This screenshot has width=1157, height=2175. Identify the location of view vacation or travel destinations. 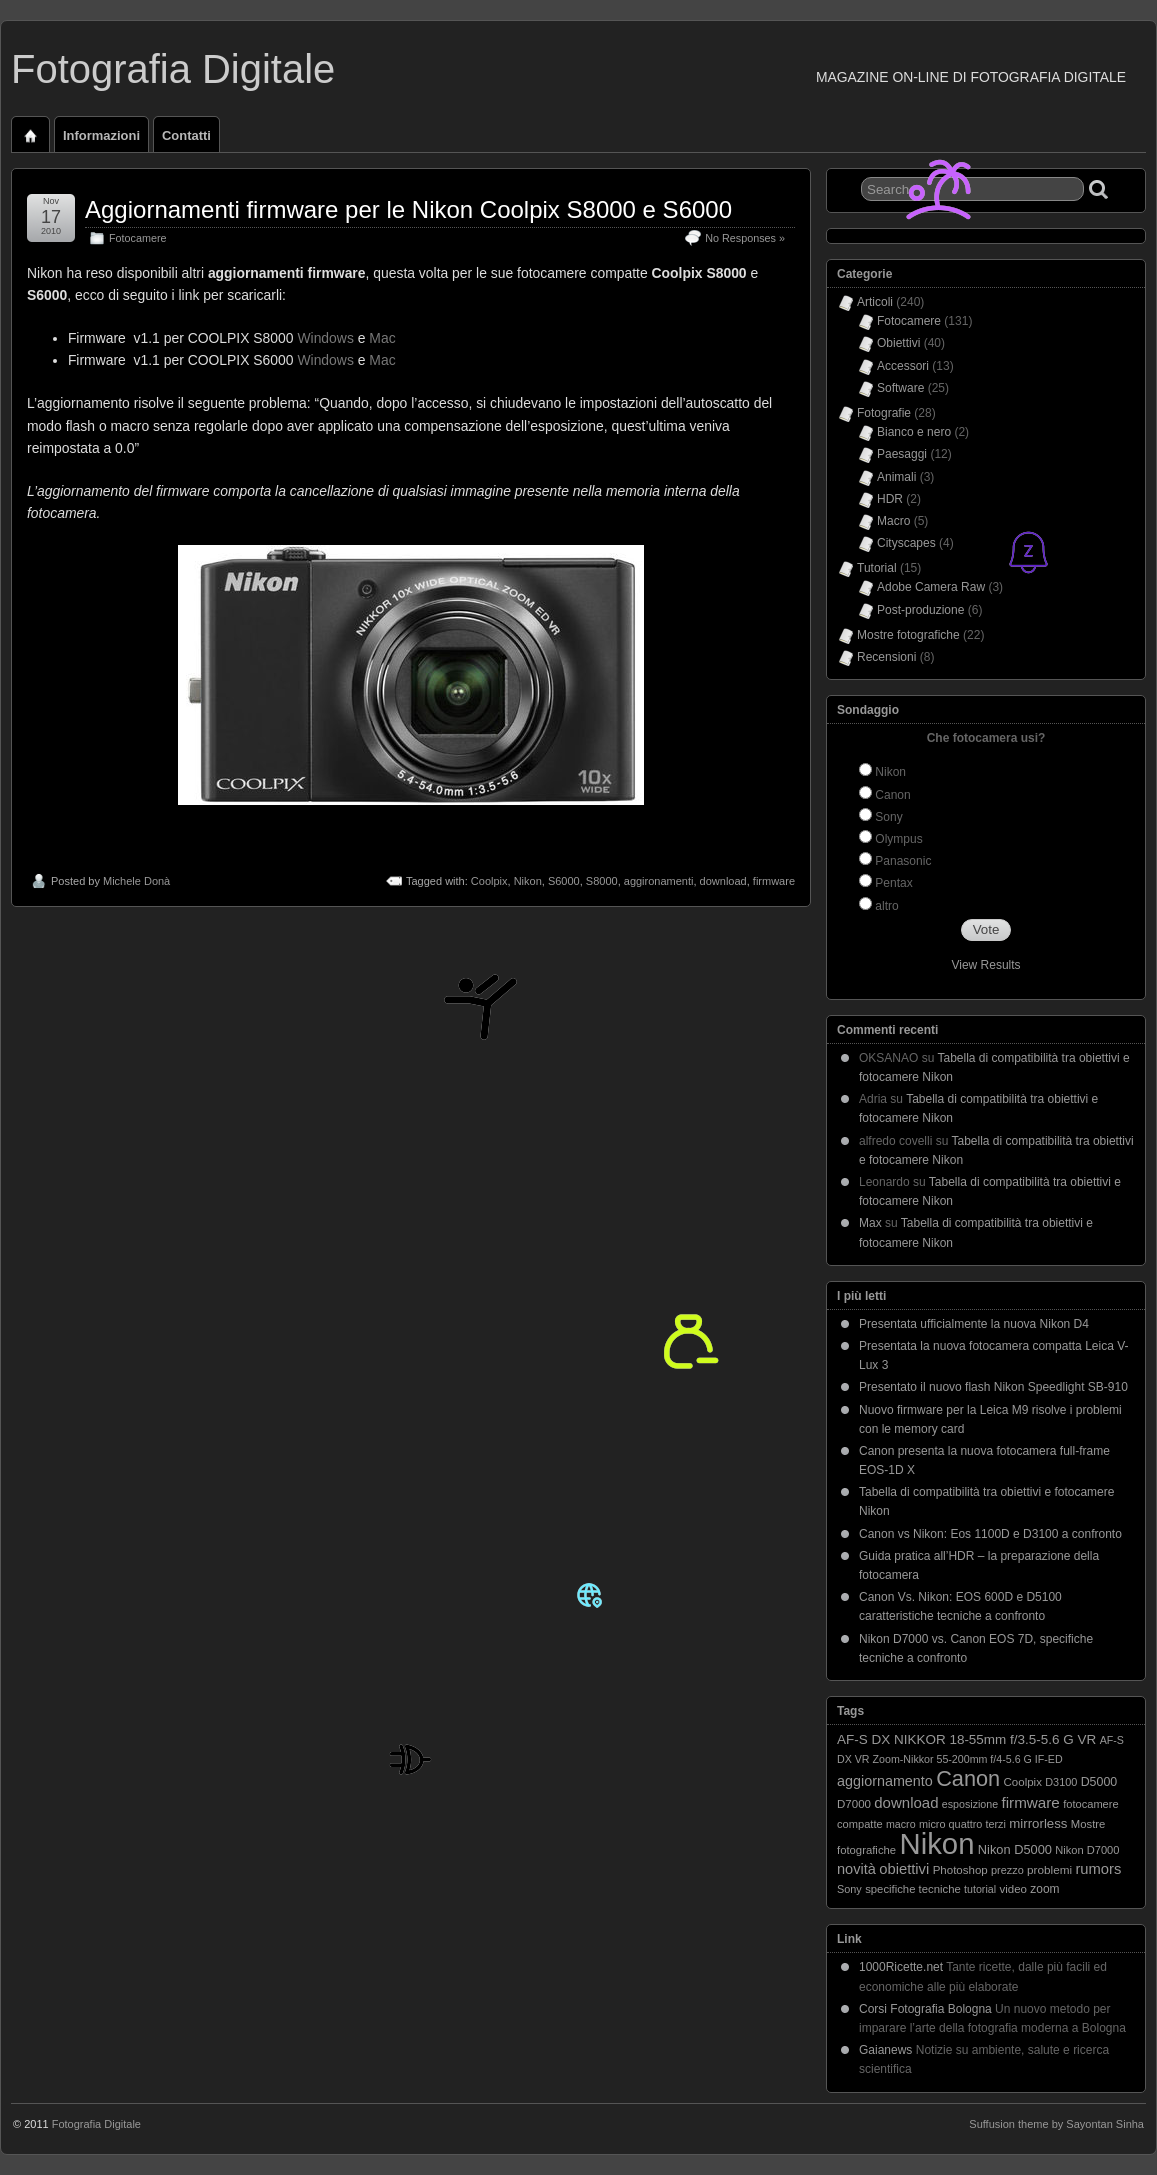
(938, 189).